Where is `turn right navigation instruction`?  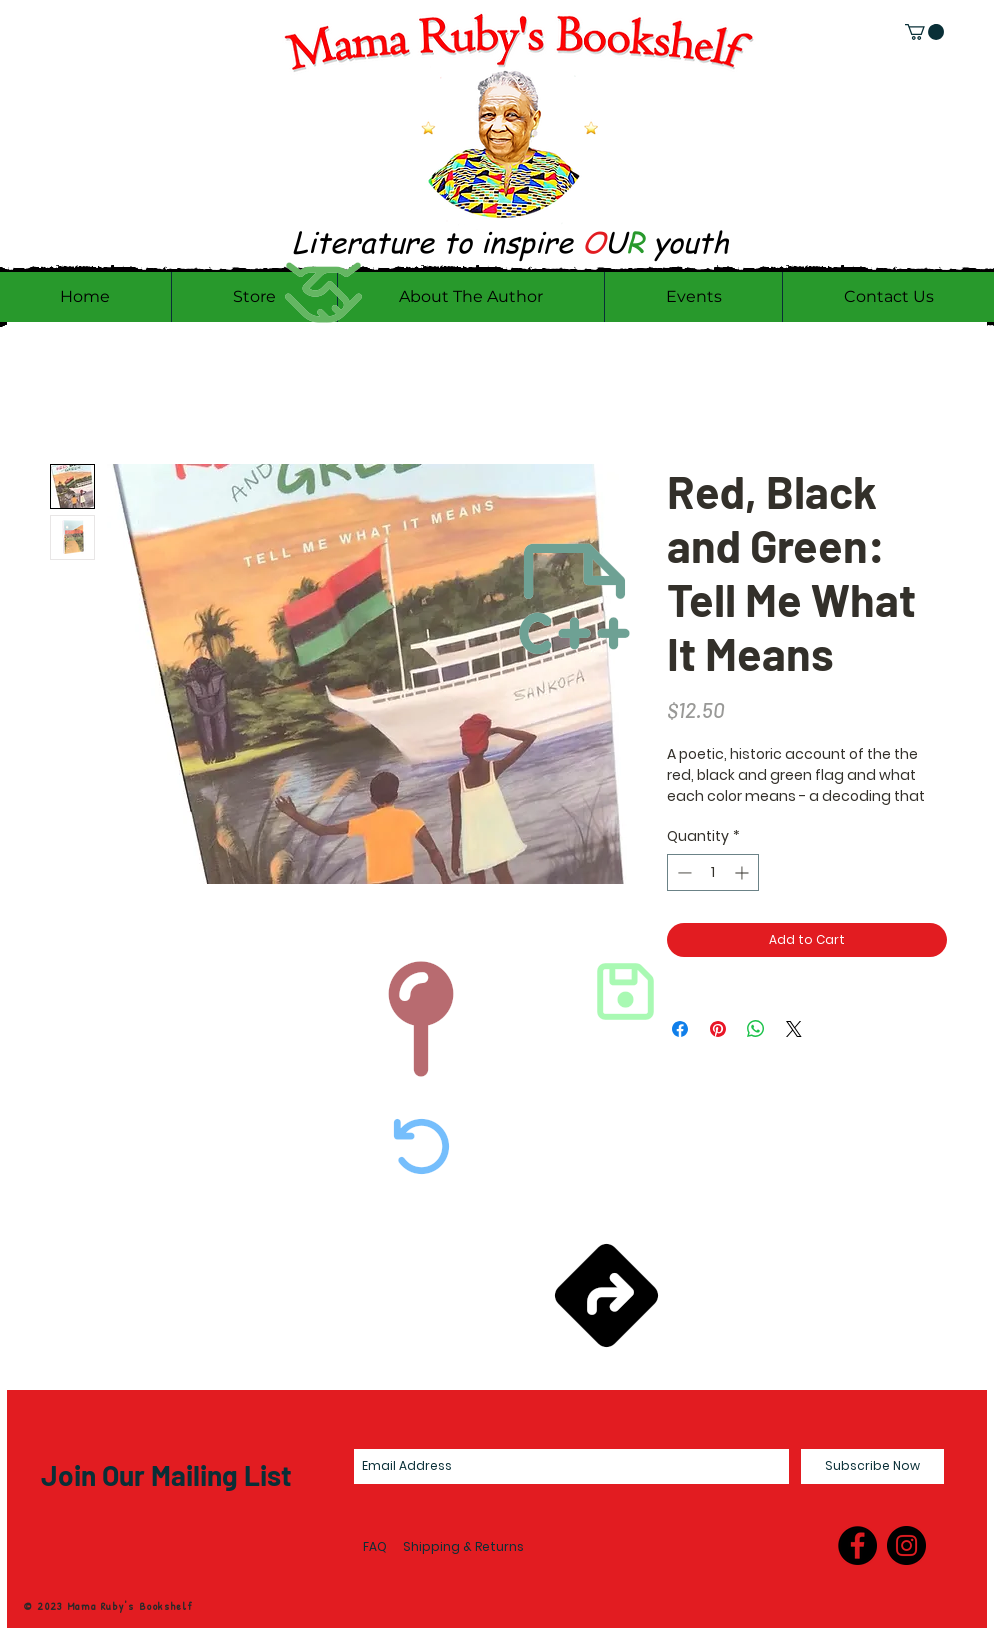 turn right navigation instruction is located at coordinates (606, 1295).